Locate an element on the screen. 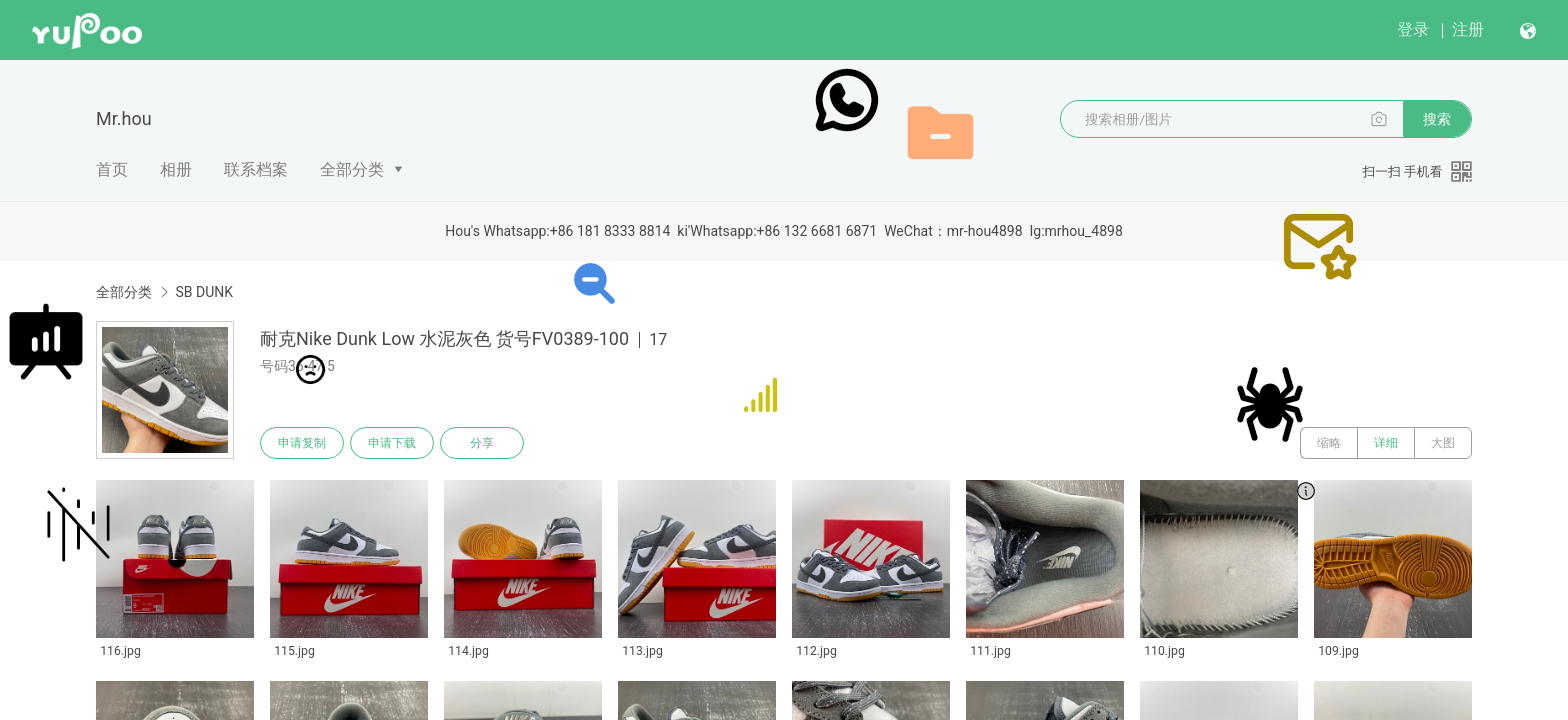 Image resolution: width=1568 pixels, height=720 pixels. mute or disable audio input is located at coordinates (78, 524).